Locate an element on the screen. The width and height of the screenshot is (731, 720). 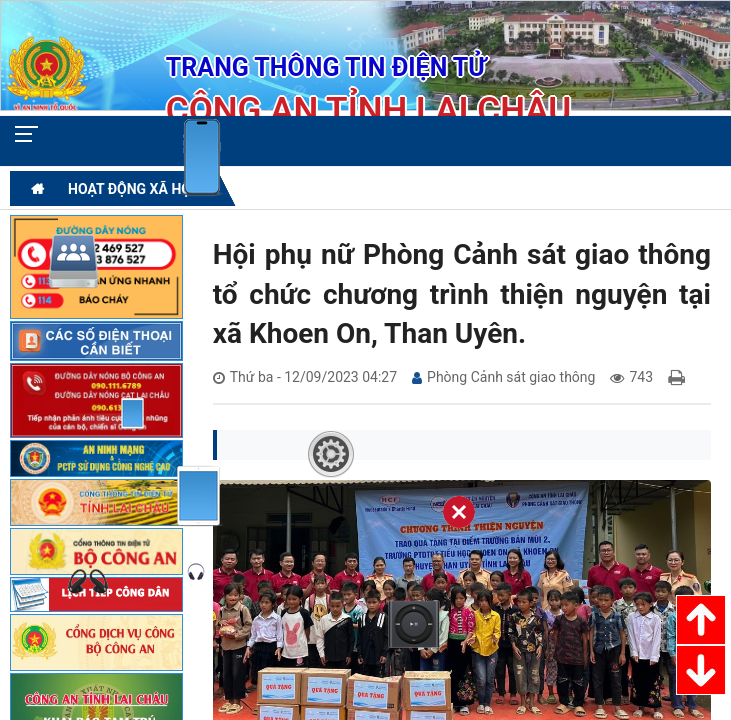
manage connected iPad device is located at coordinates (198, 495).